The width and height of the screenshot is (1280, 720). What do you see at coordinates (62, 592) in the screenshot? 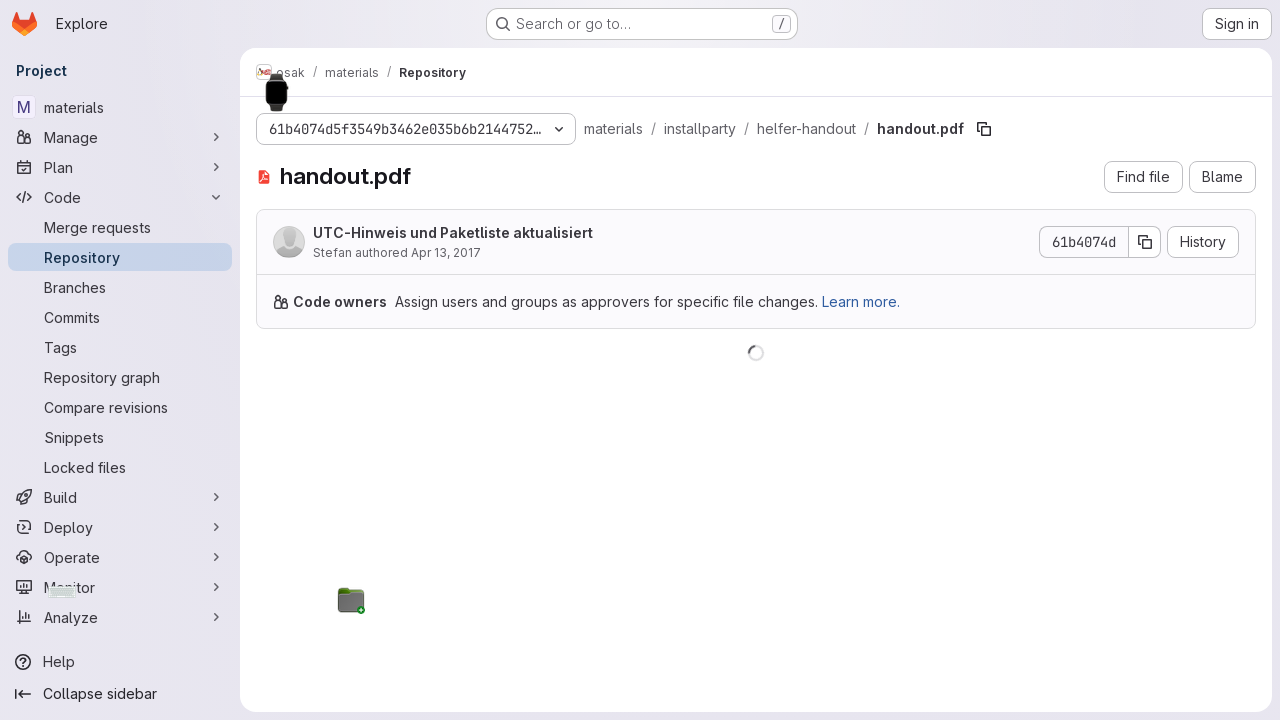
I see `connect a bluetooth keyboard` at bounding box center [62, 592].